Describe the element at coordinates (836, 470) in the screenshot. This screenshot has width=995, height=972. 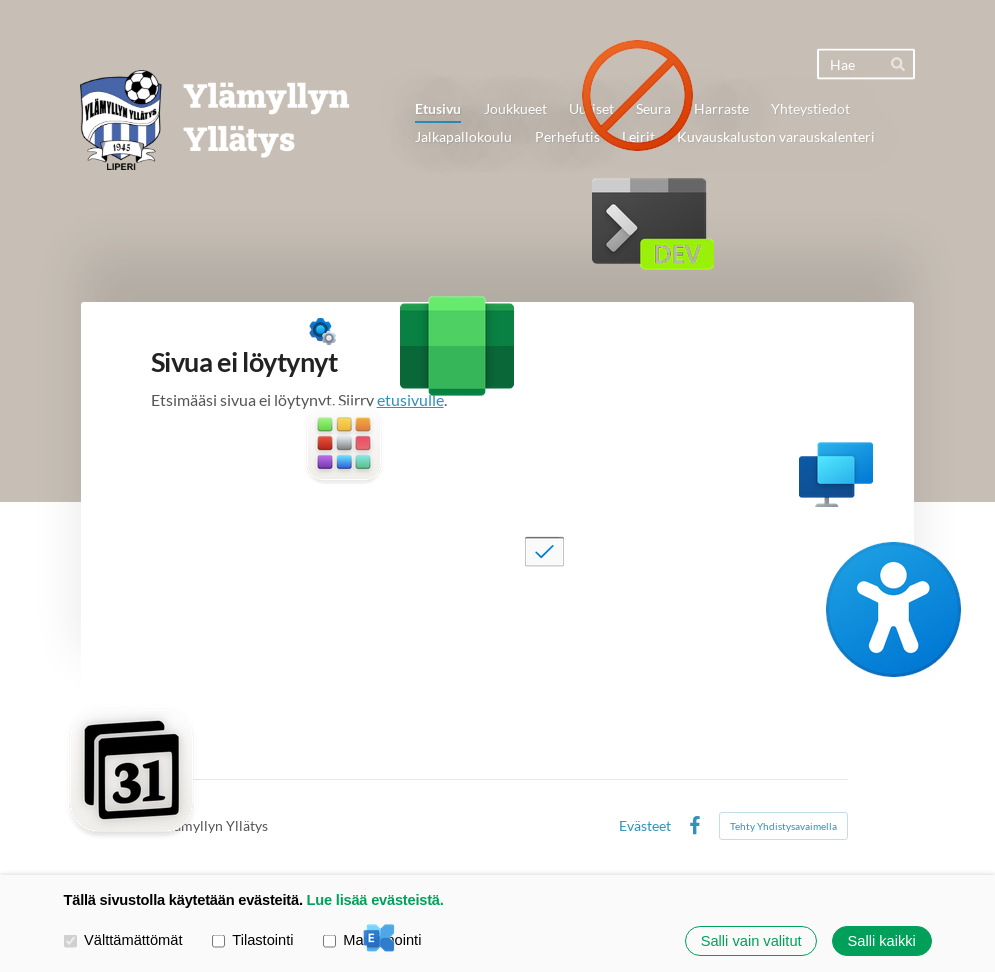
I see `open windows quick assist app` at that location.